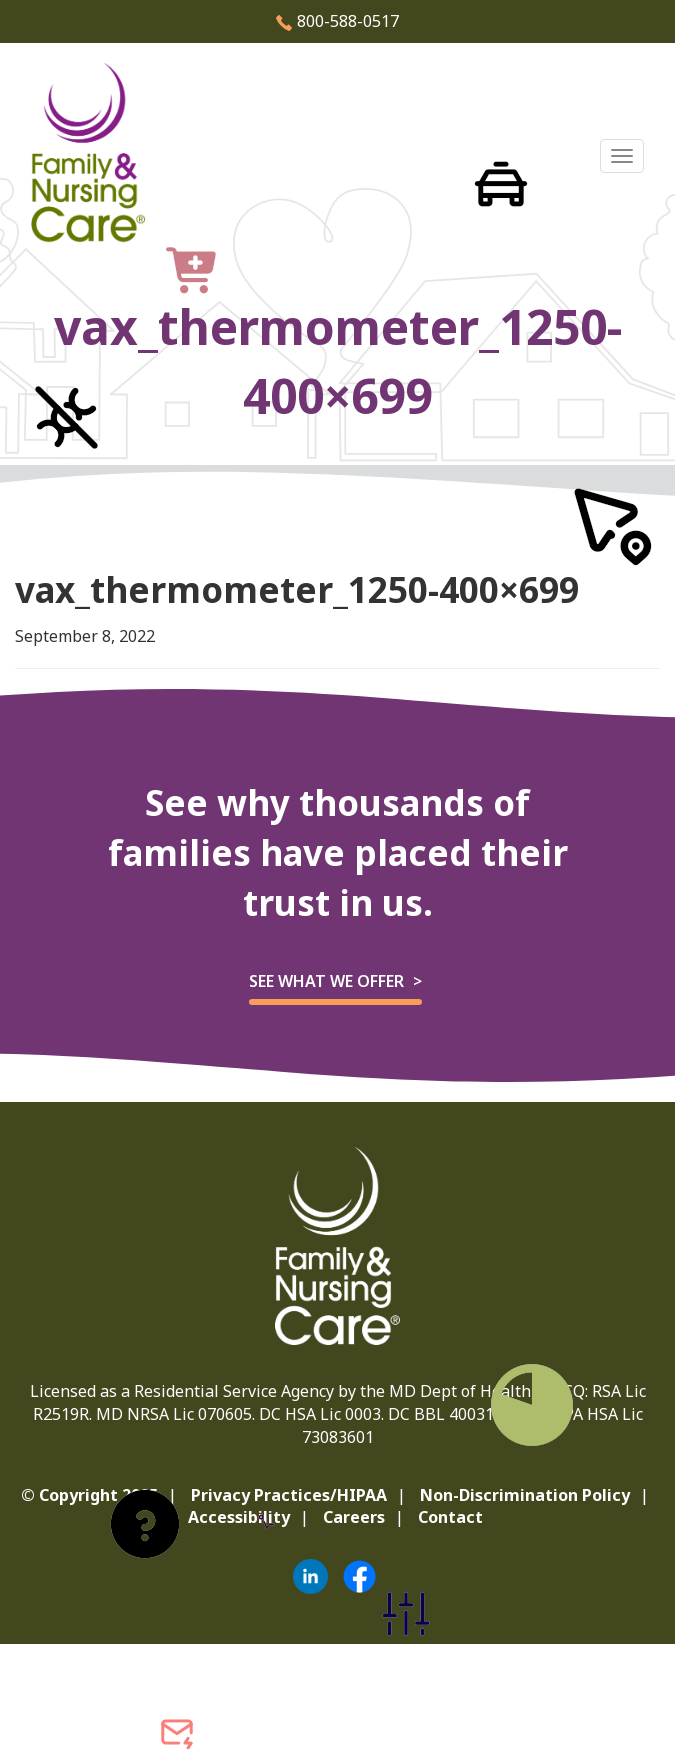  What do you see at coordinates (177, 1732) in the screenshot?
I see `send message with high priority` at bounding box center [177, 1732].